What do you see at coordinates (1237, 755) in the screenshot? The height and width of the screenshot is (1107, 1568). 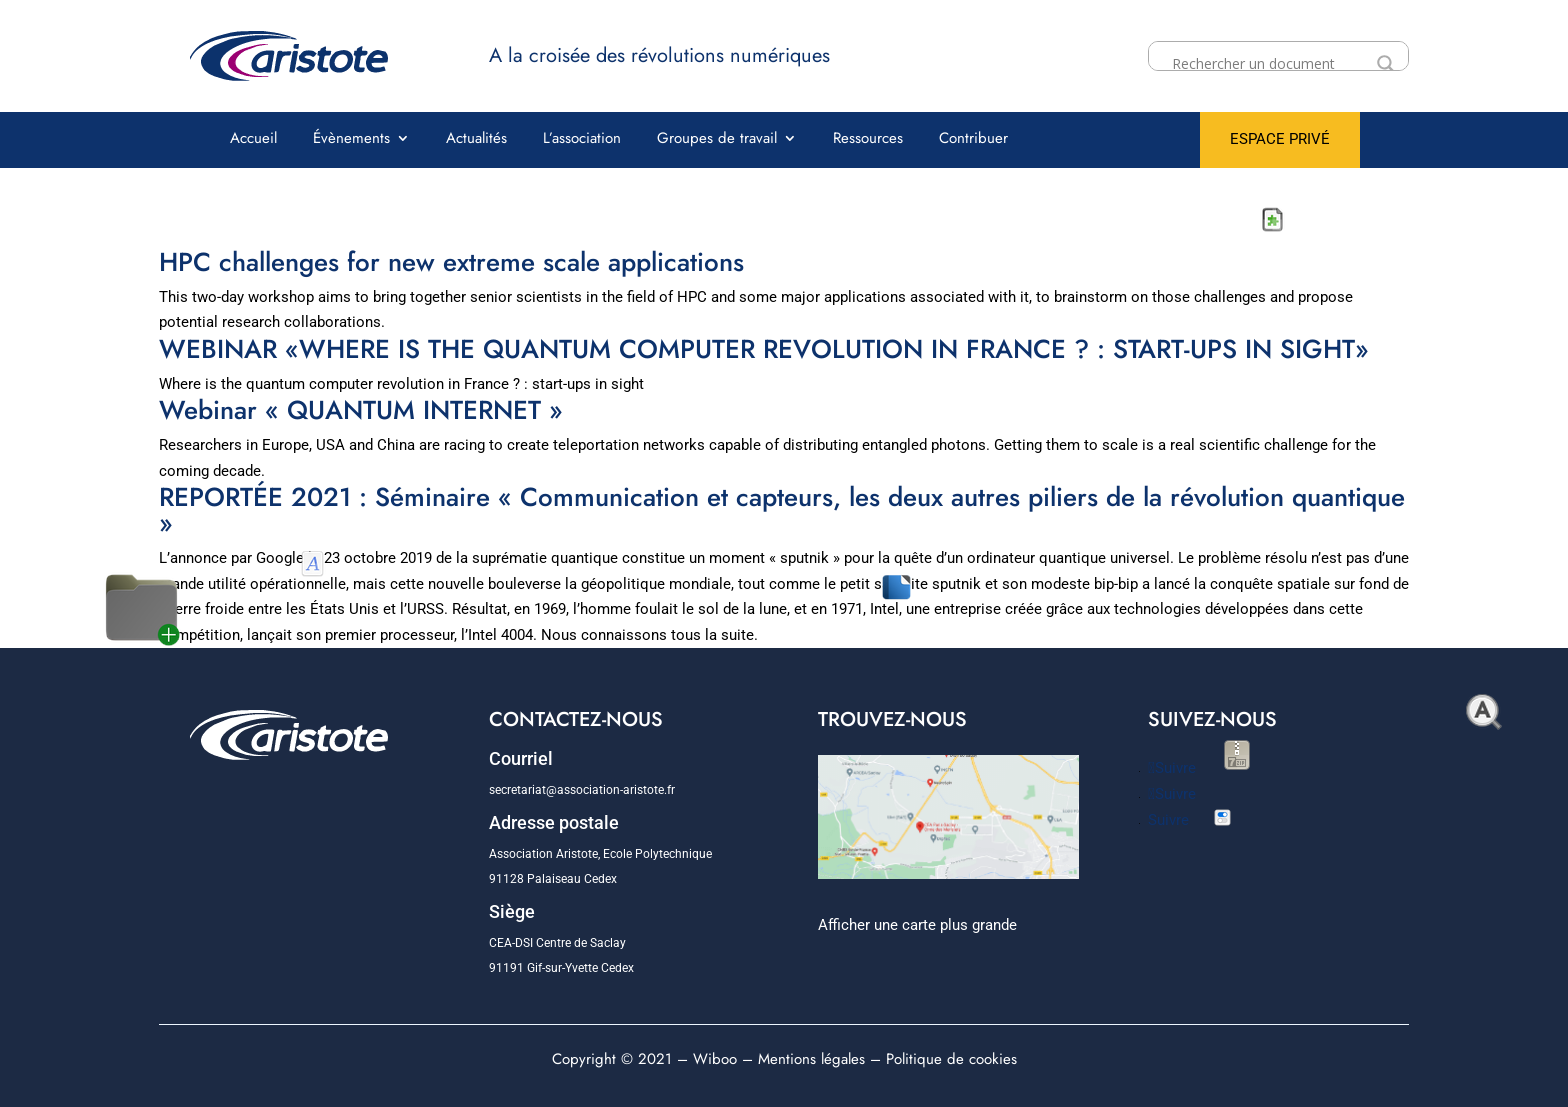 I see `a 7z compressed archive file` at bounding box center [1237, 755].